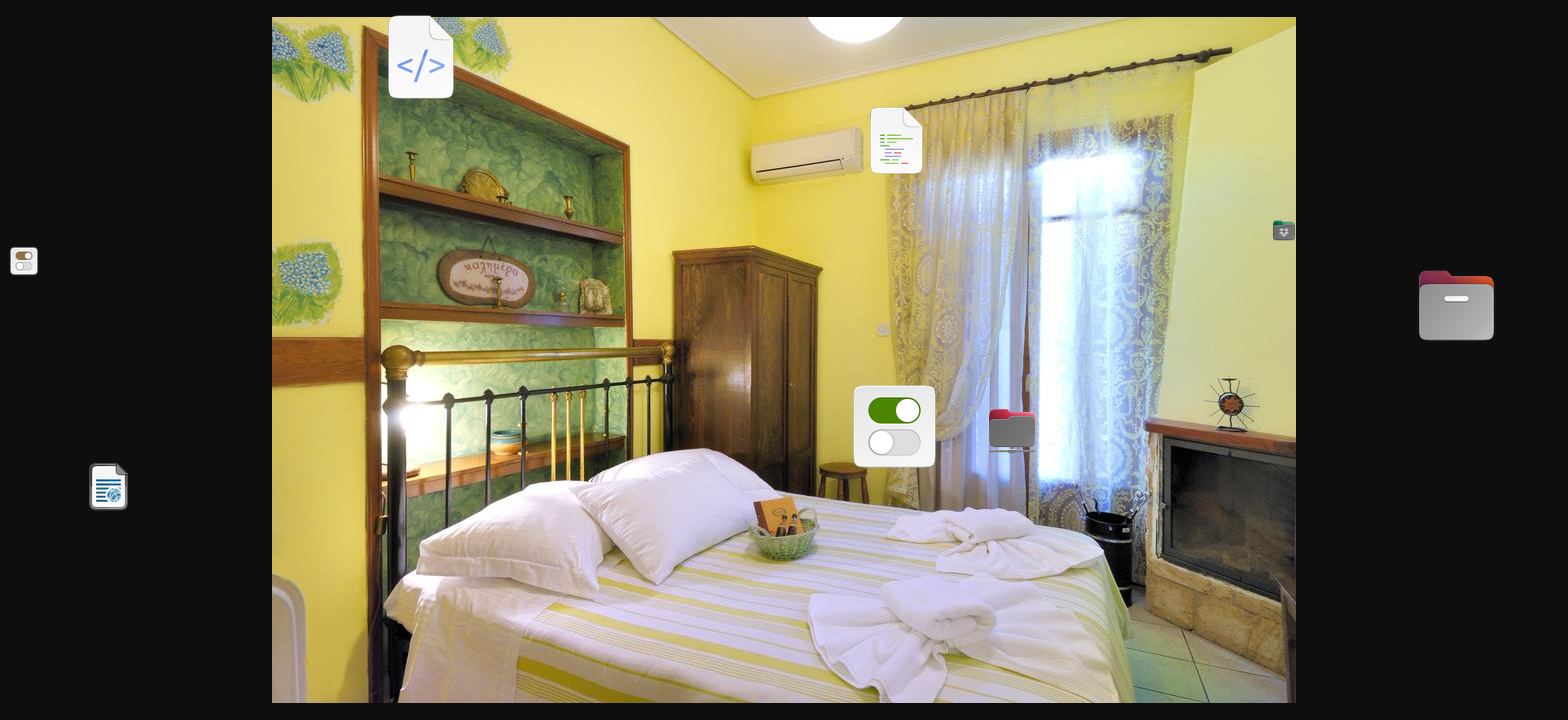 This screenshot has width=1568, height=720. I want to click on open your dropbox synced folder, so click(1284, 230).